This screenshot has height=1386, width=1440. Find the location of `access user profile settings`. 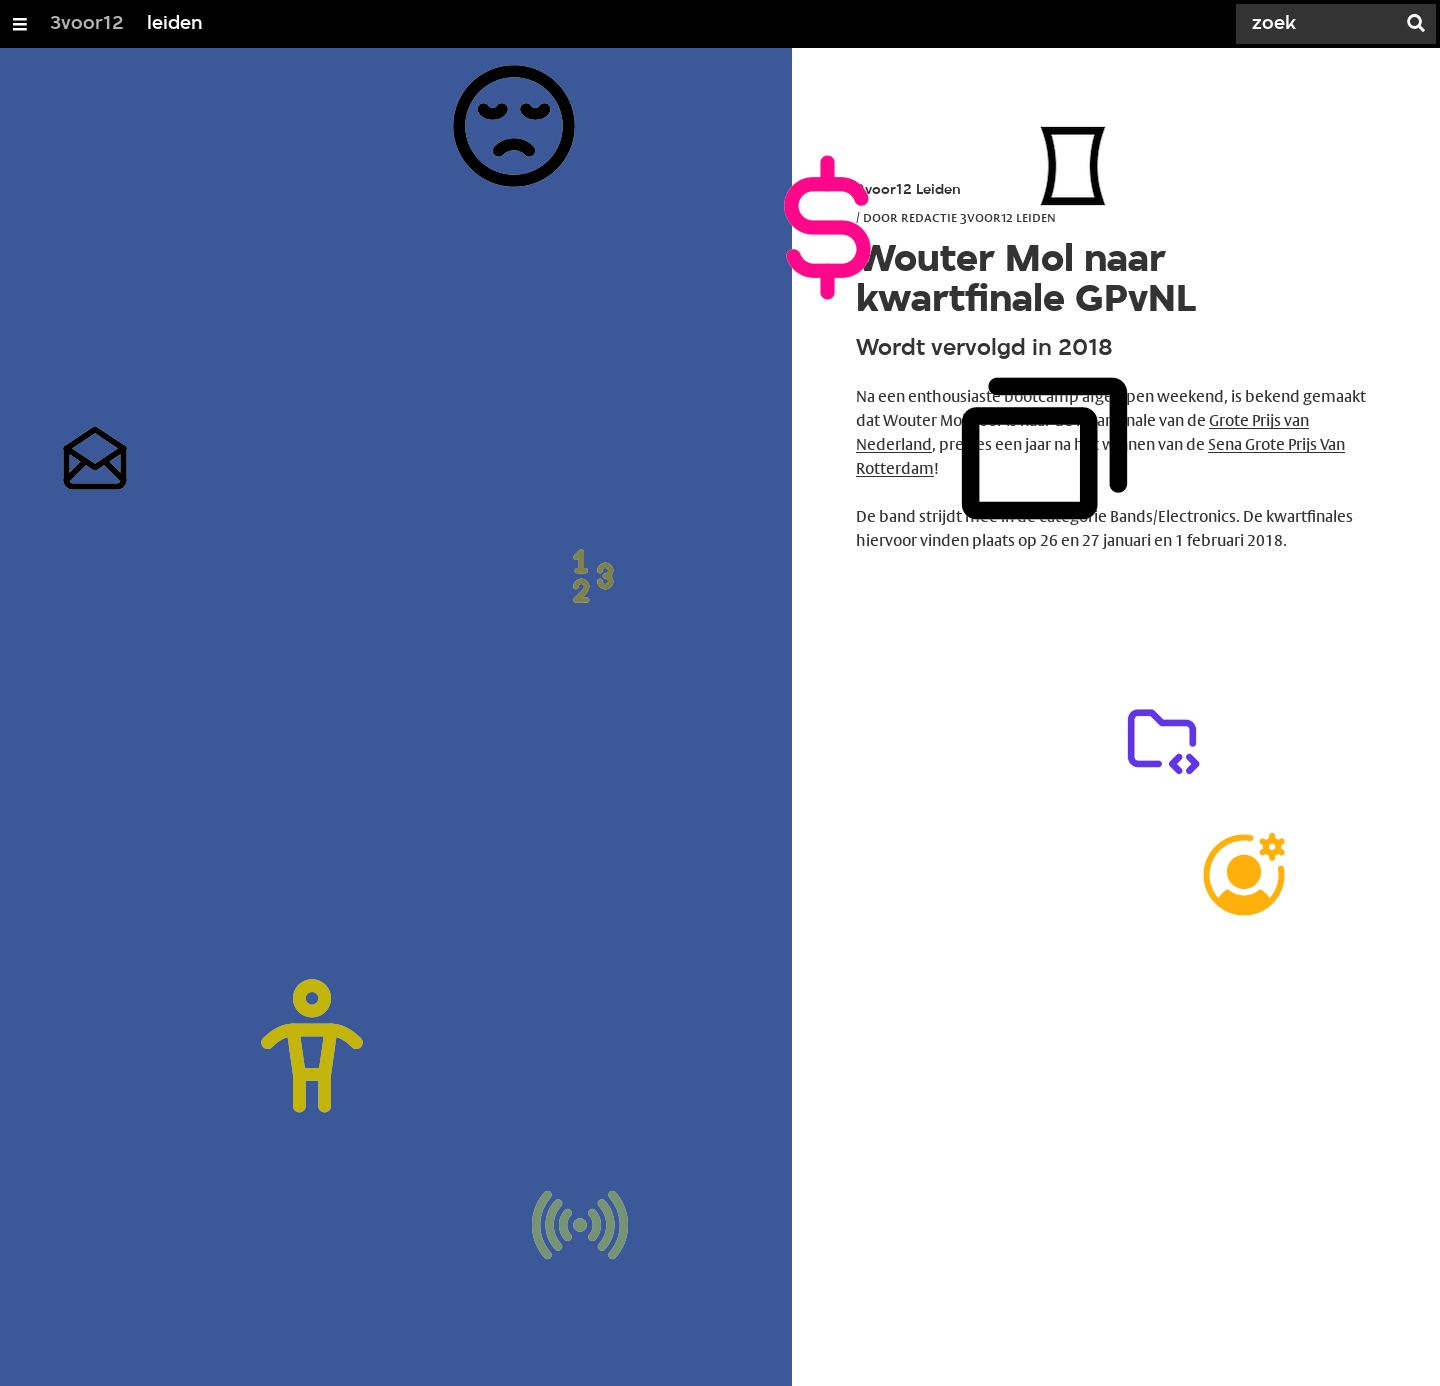

access user profile settings is located at coordinates (1244, 875).